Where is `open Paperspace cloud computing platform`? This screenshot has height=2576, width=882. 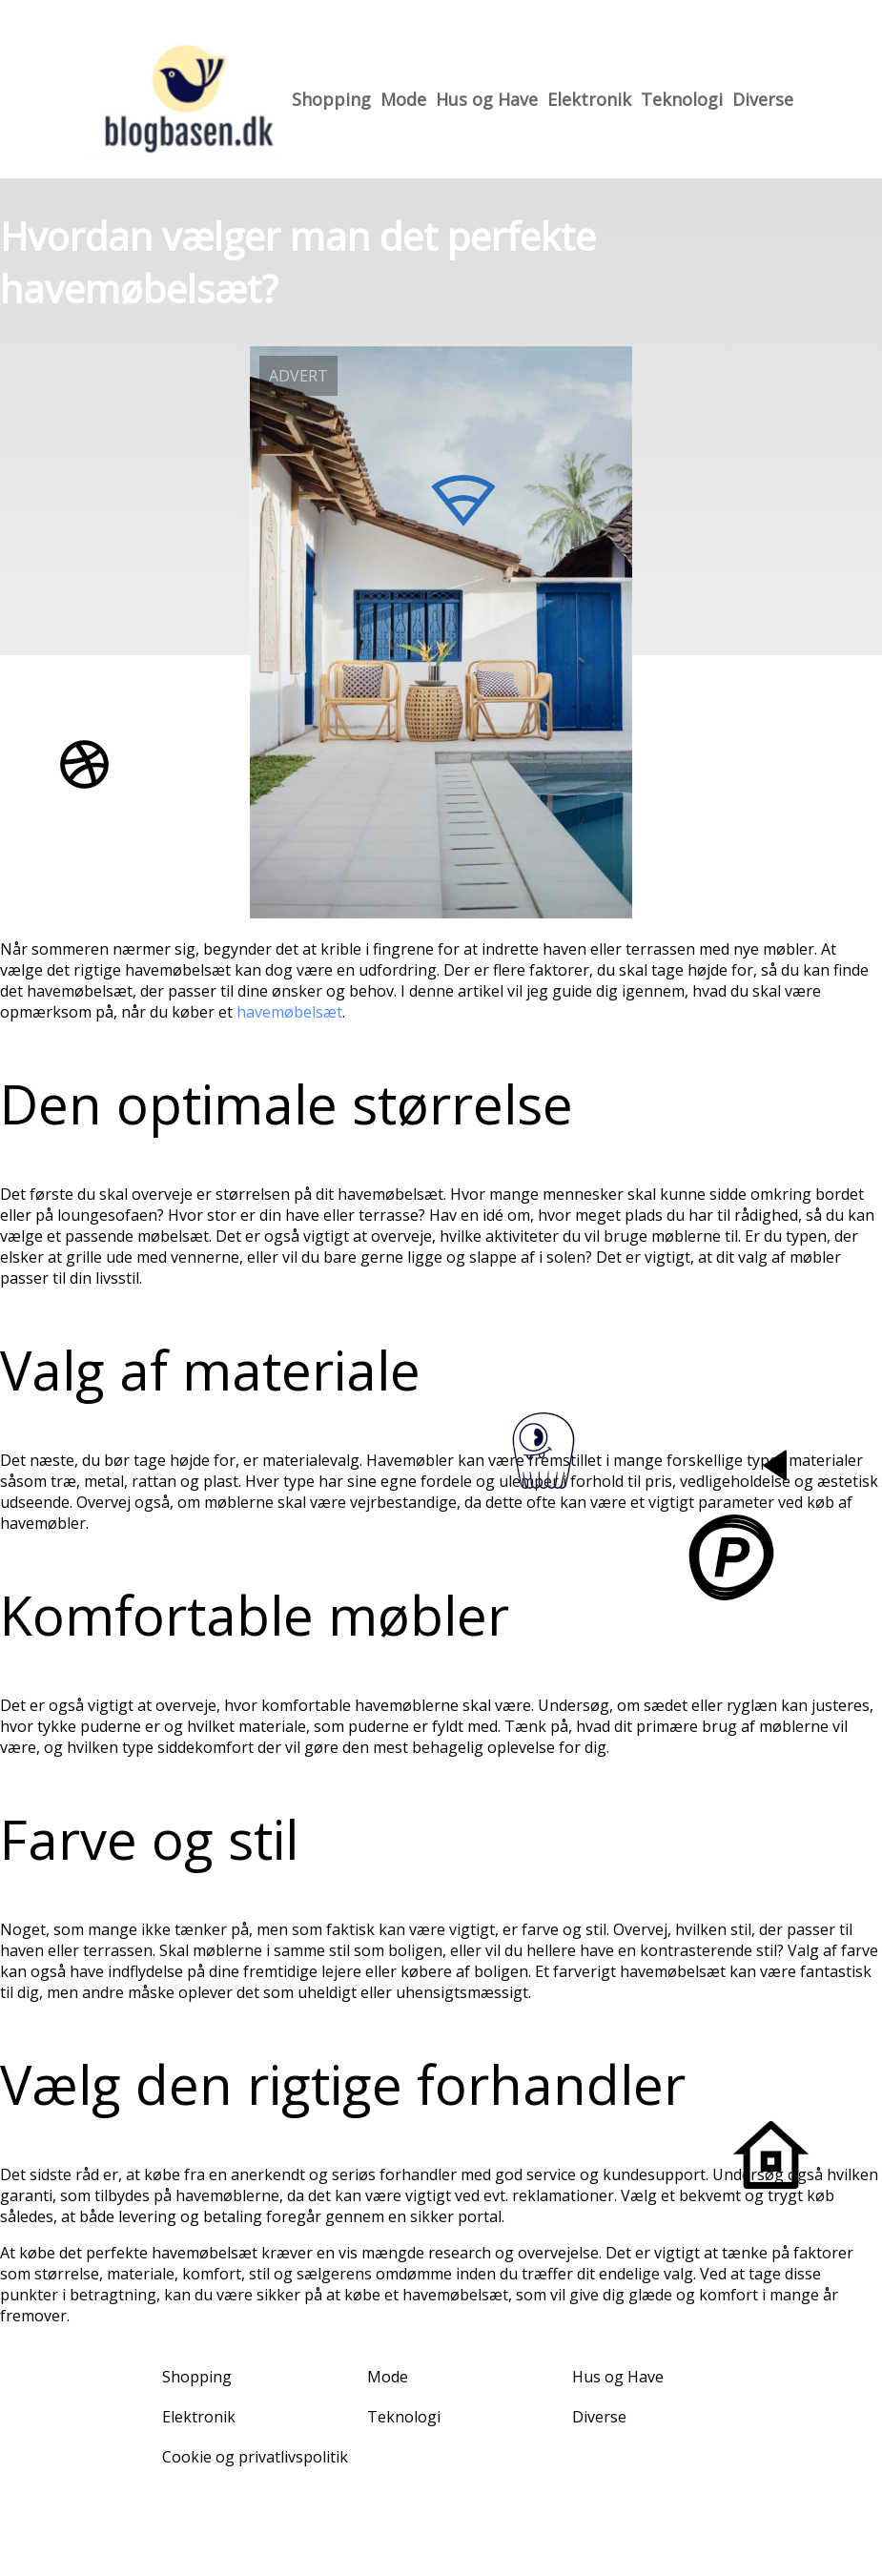
open Paperspace cloud computing platform is located at coordinates (731, 1557).